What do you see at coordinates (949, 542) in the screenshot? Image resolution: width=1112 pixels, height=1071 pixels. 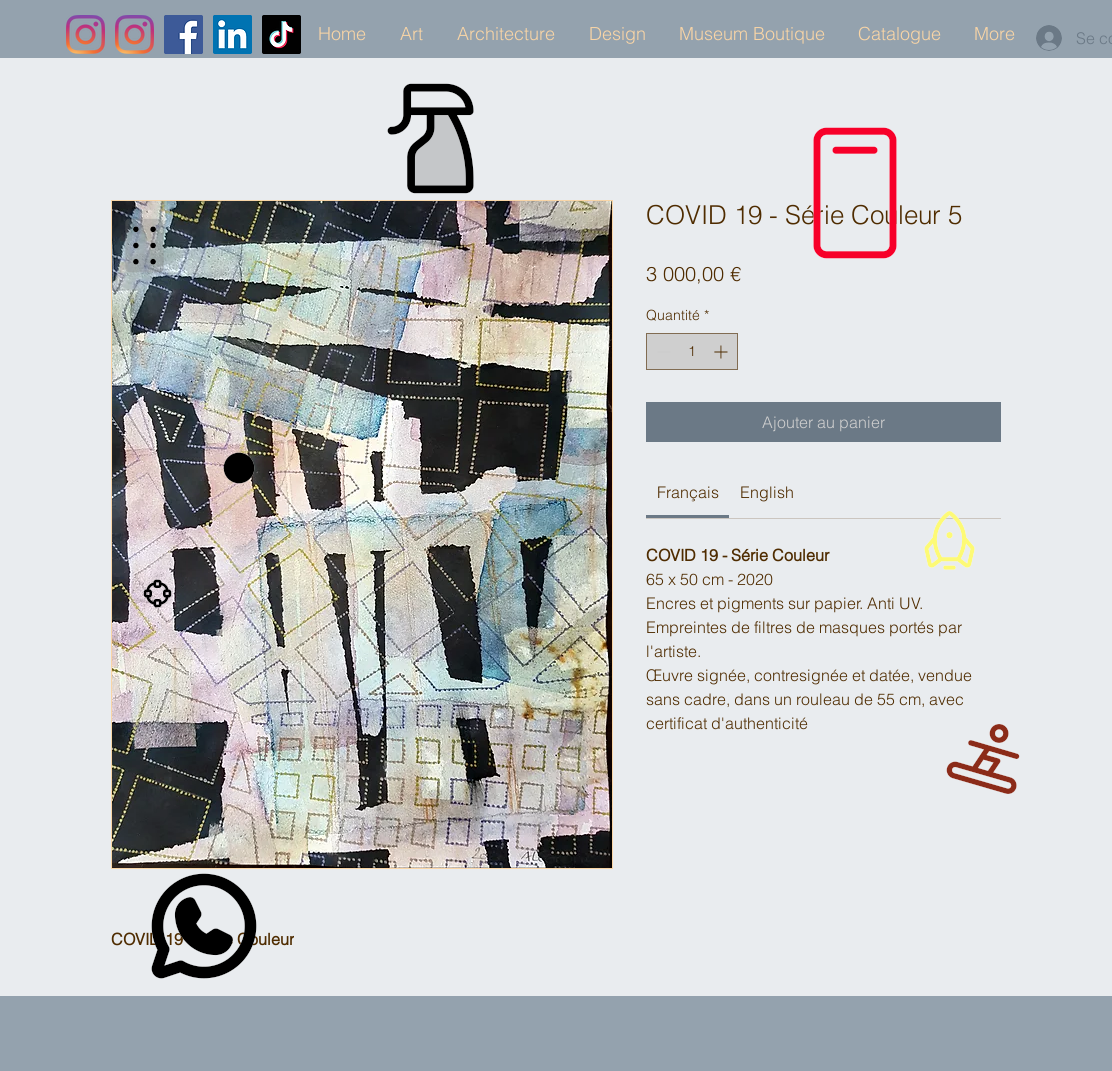 I see `launch or deploy an application` at bounding box center [949, 542].